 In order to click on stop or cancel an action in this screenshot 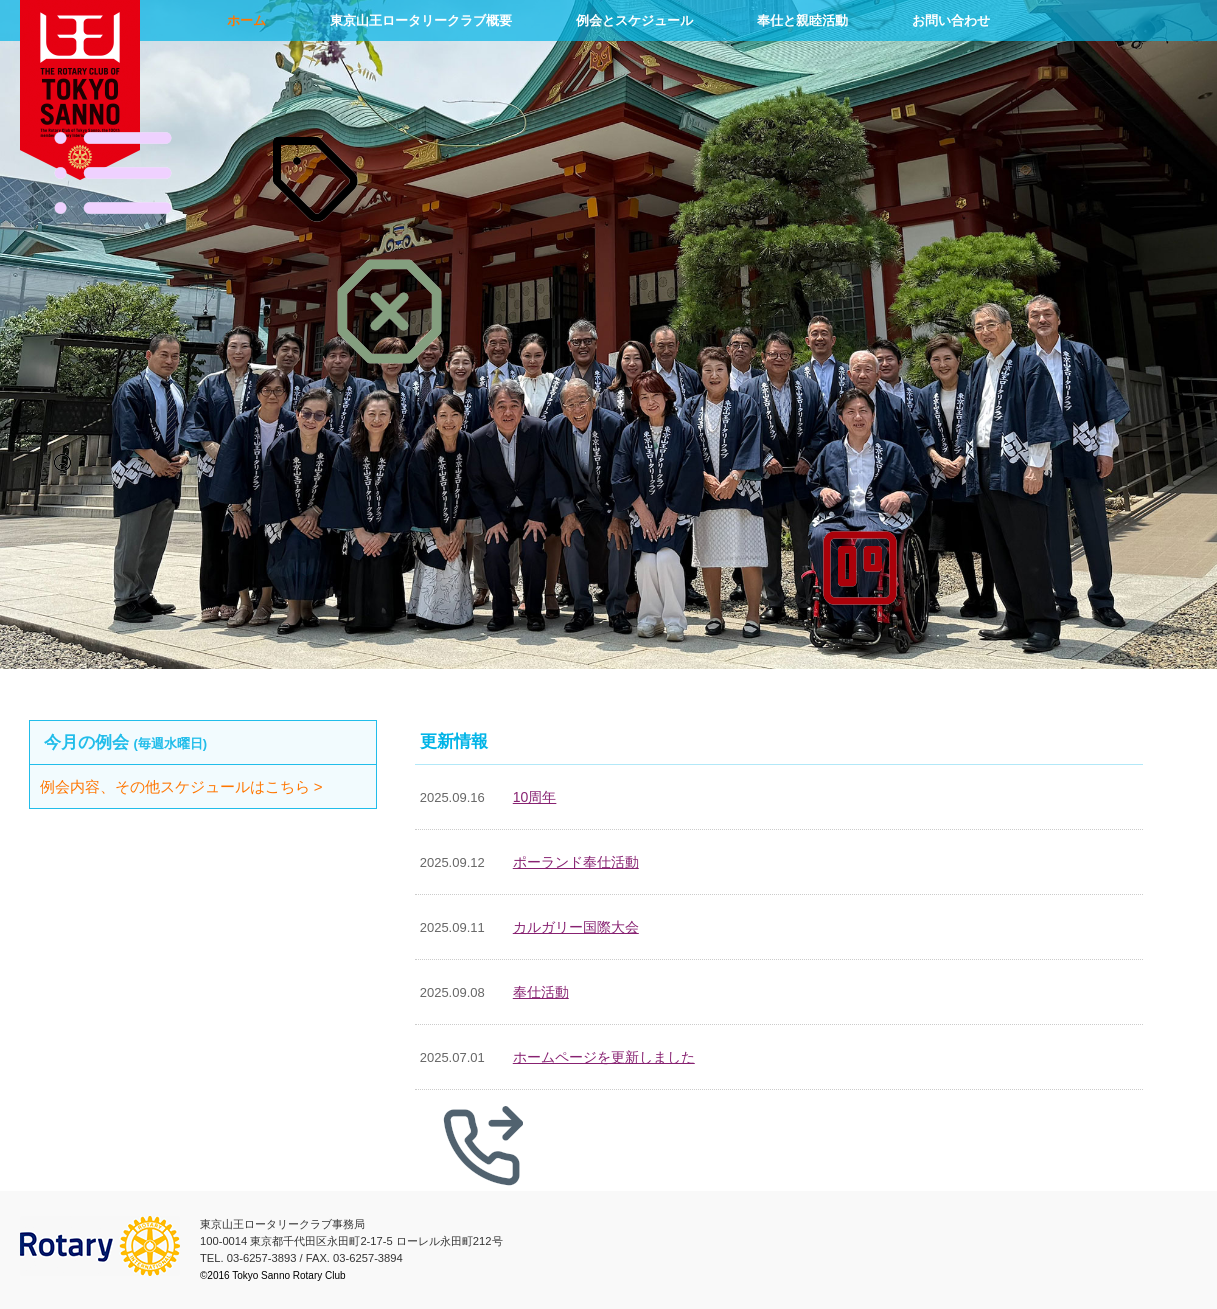, I will do `click(389, 311)`.